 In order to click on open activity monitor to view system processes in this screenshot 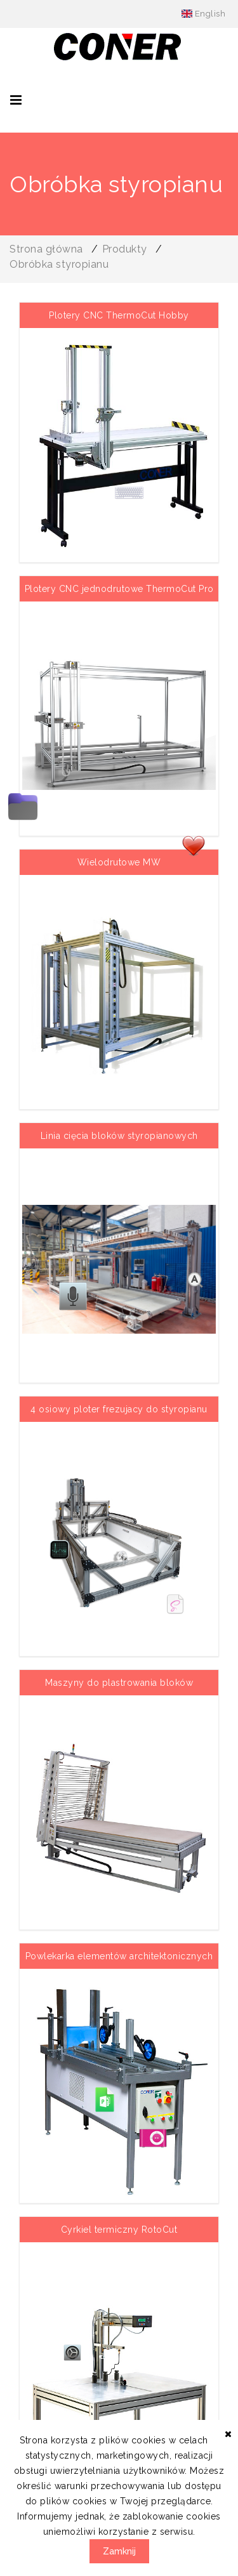, I will do `click(59, 1549)`.